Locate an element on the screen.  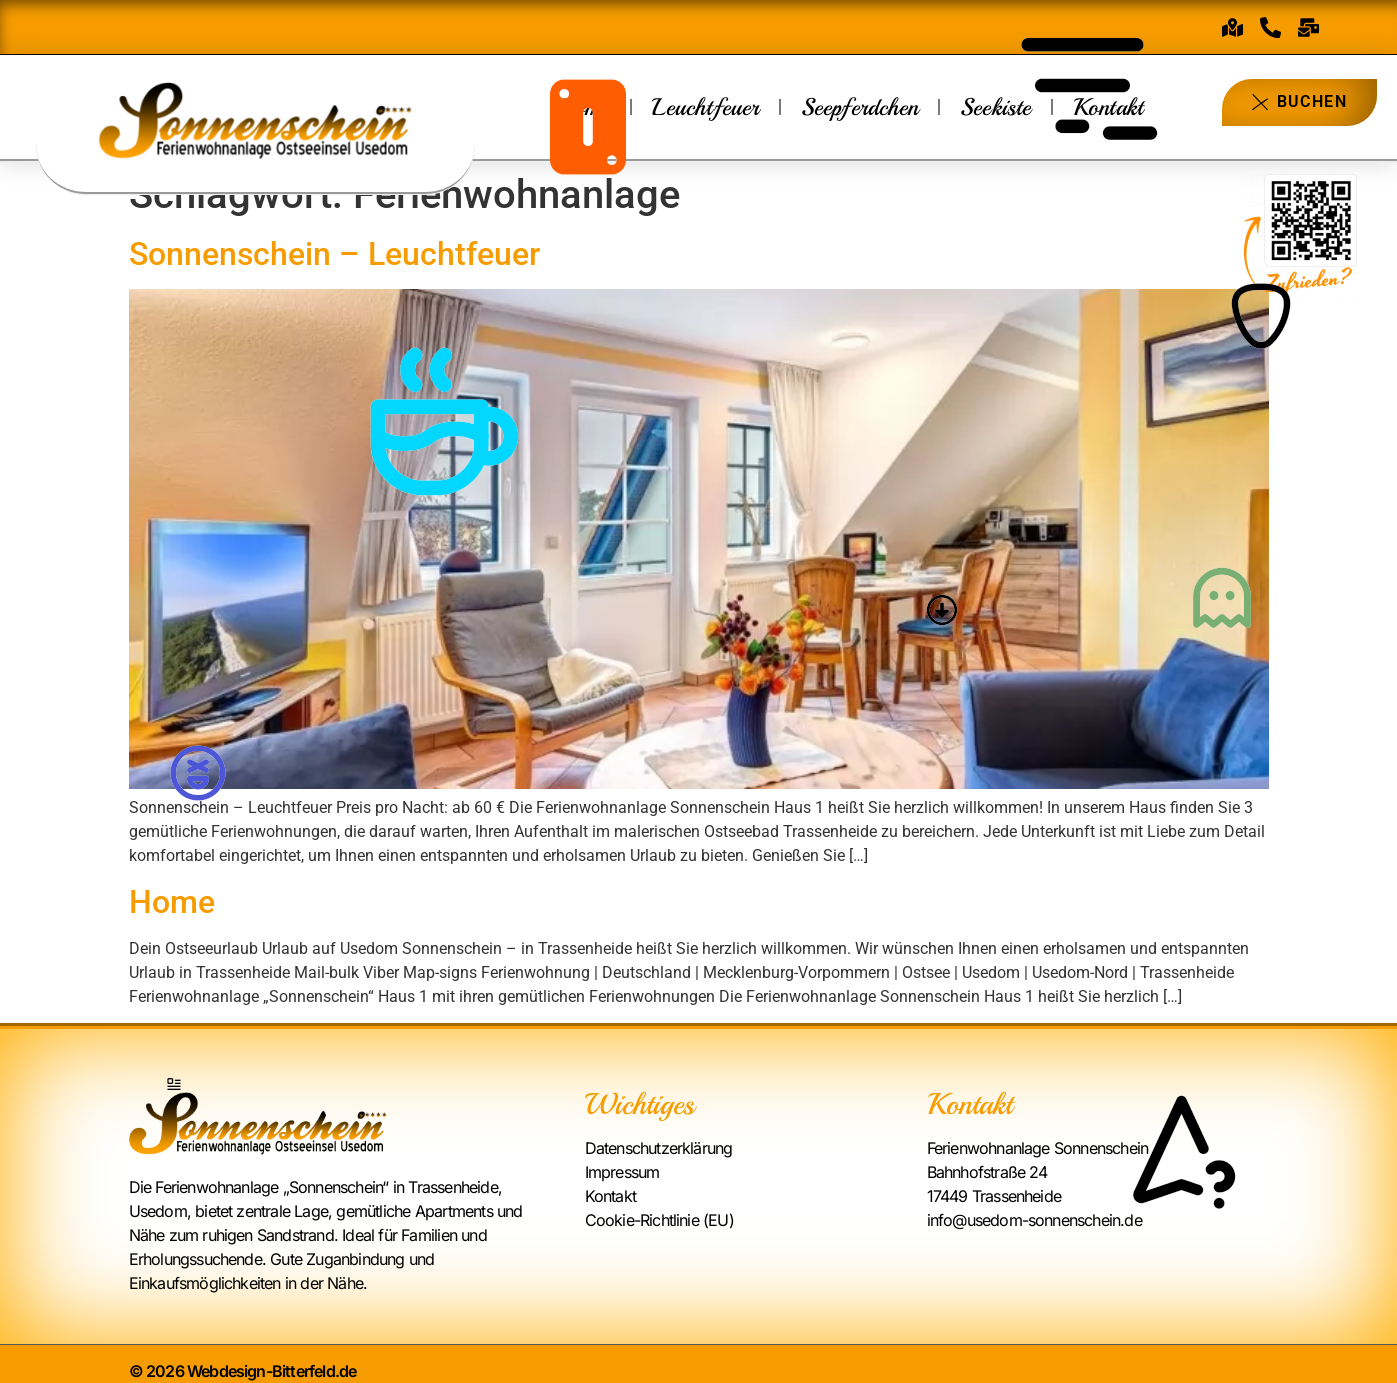
get directions help or navigation assistance is located at coordinates (1181, 1149).